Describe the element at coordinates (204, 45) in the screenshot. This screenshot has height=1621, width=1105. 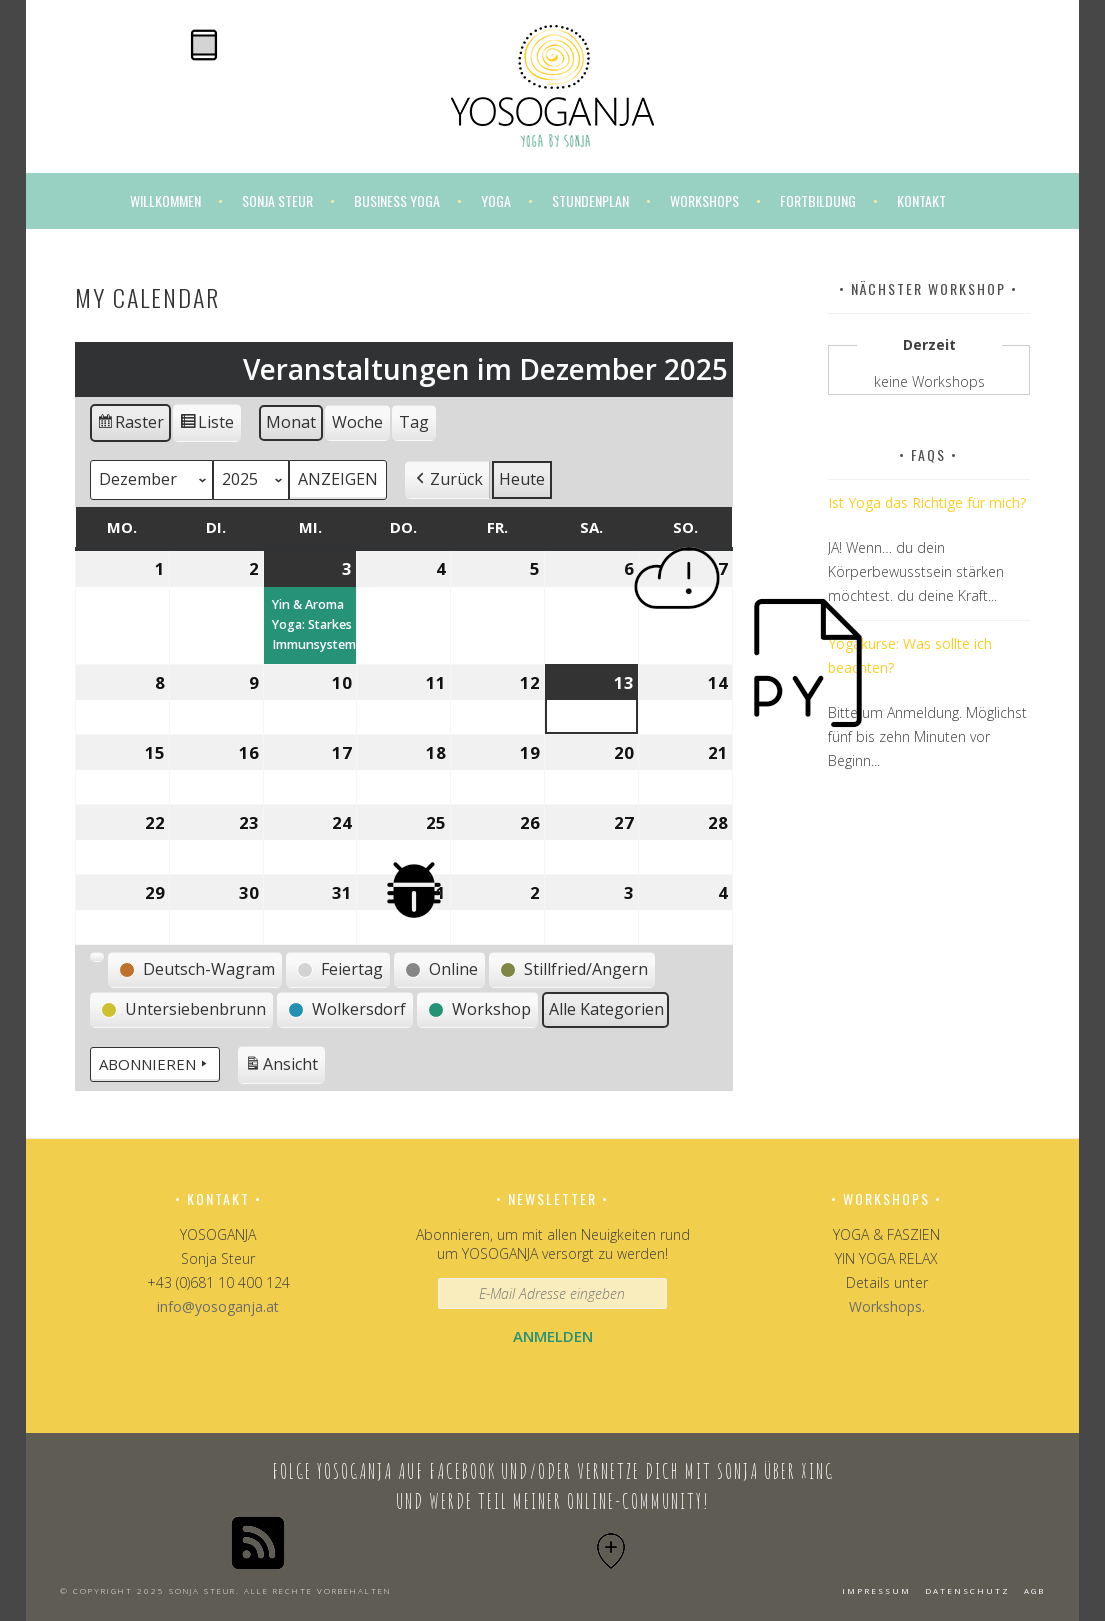
I see `switch to tablet view or layout` at that location.